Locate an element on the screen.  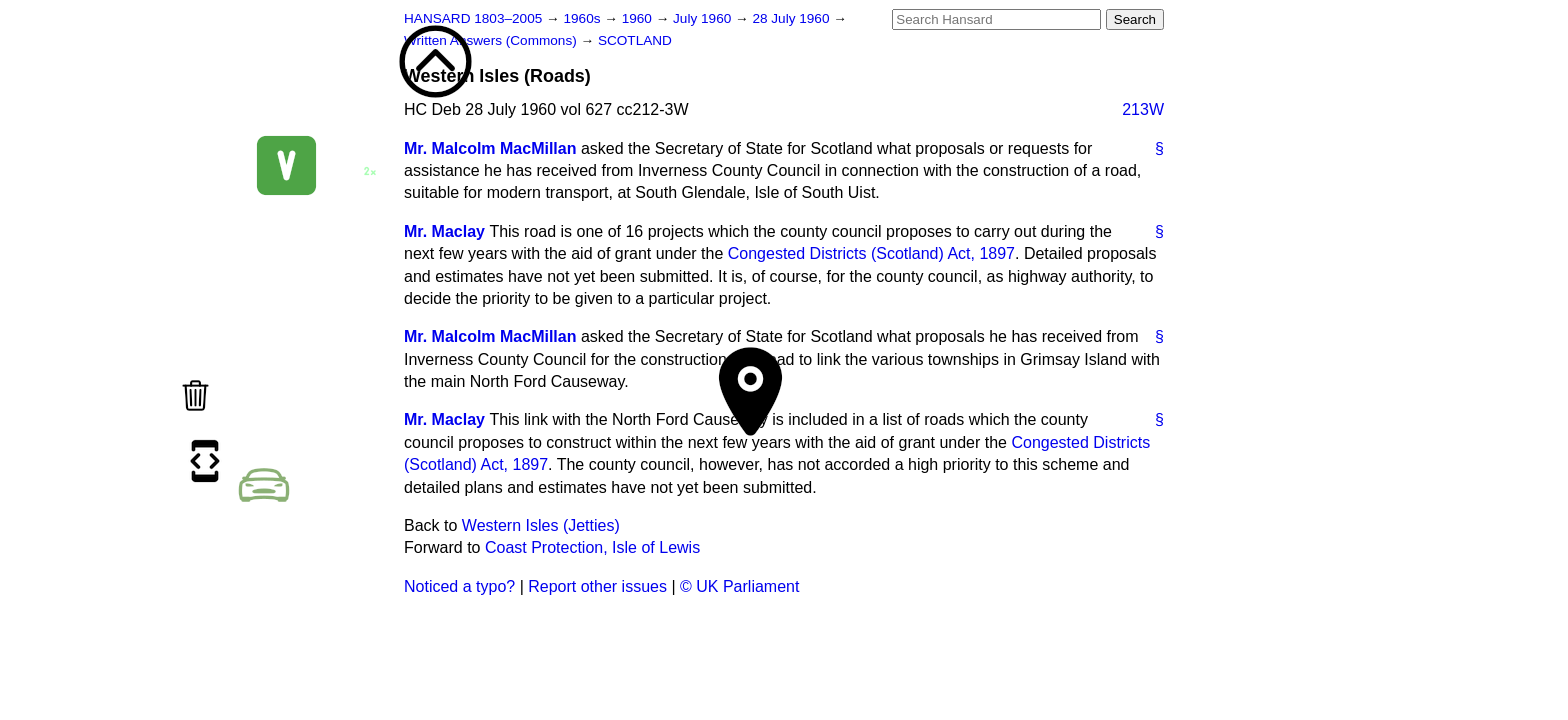
scroll to top of page is located at coordinates (435, 61).